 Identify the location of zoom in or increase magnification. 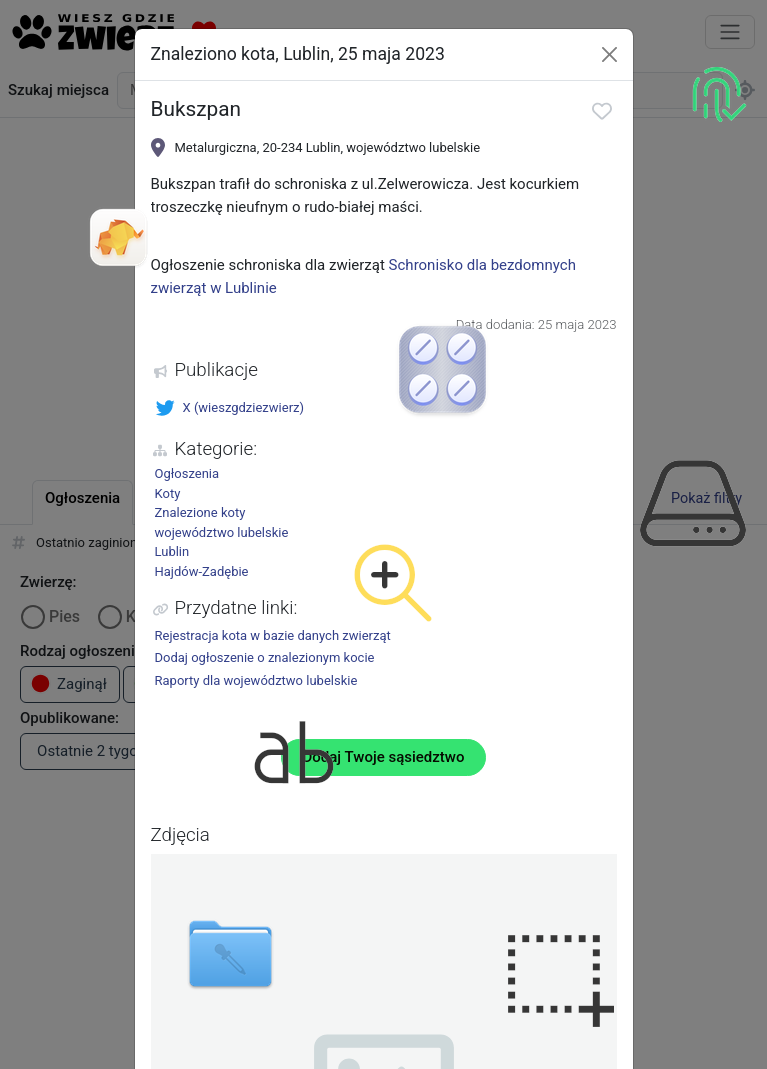
(393, 583).